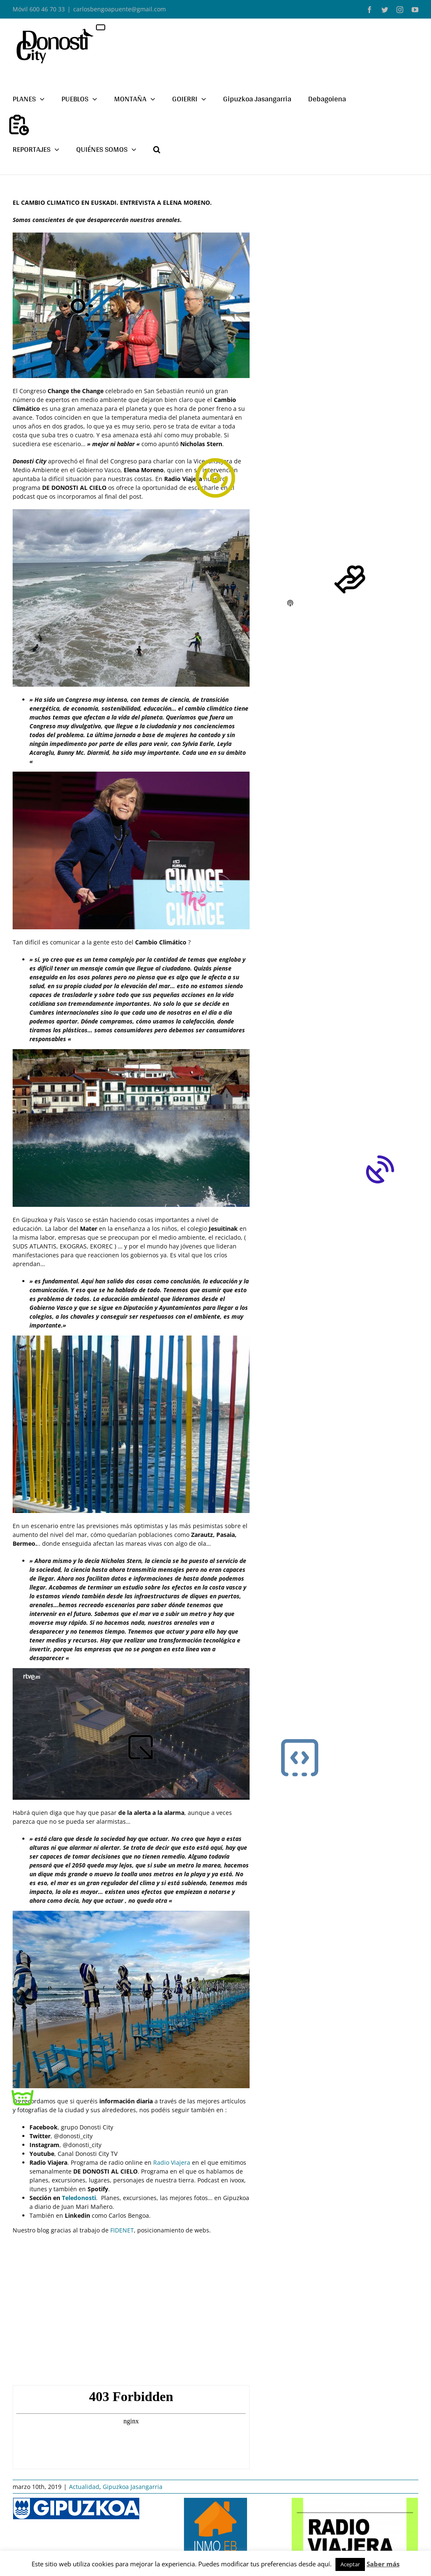  What do you see at coordinates (300, 1758) in the screenshot?
I see `embed code snippet in a container` at bounding box center [300, 1758].